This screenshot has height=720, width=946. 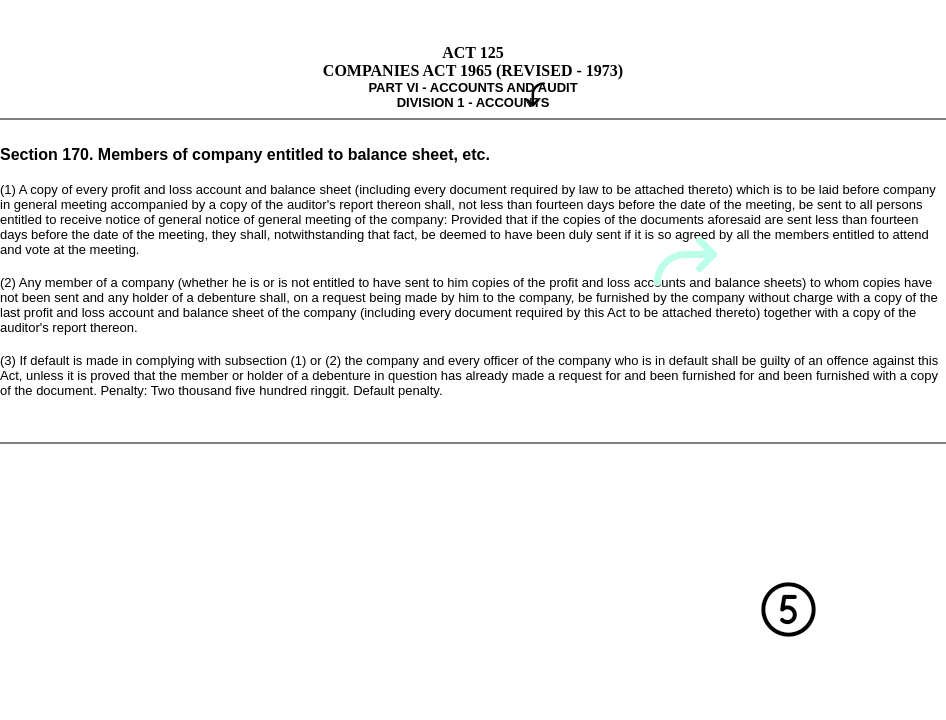 I want to click on indicates step 5 in a numbered process, so click(x=788, y=609).